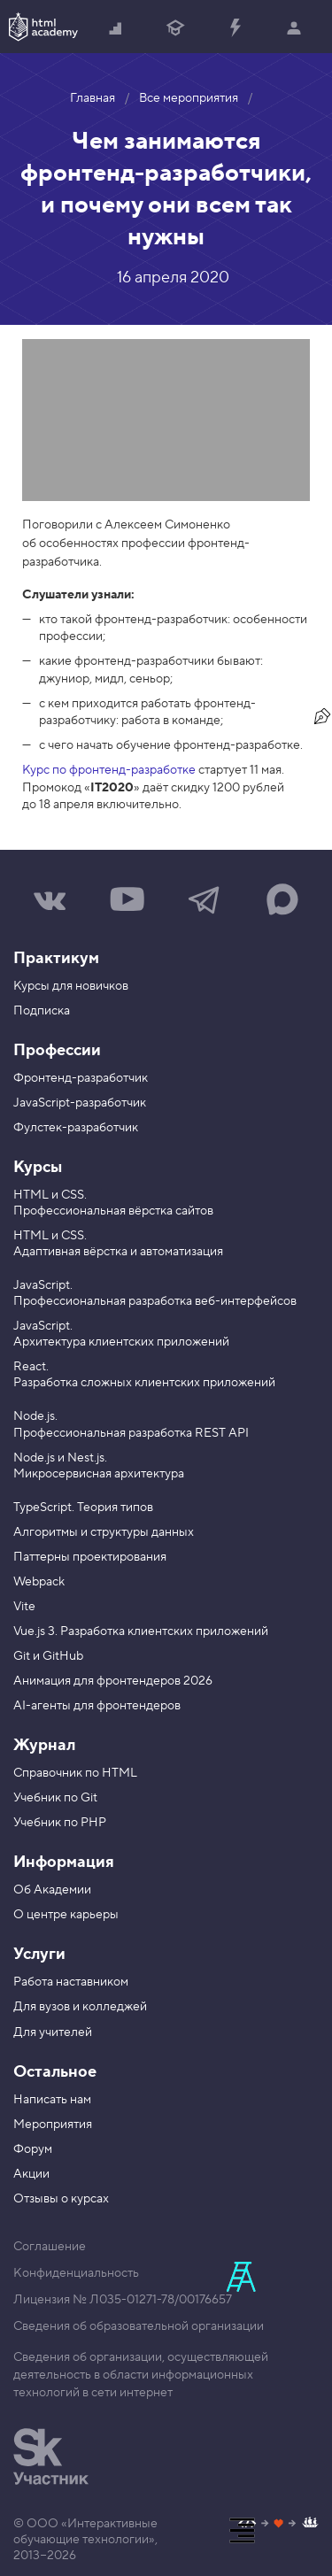  Describe the element at coordinates (242, 2277) in the screenshot. I see `access tools or equipment section` at that location.